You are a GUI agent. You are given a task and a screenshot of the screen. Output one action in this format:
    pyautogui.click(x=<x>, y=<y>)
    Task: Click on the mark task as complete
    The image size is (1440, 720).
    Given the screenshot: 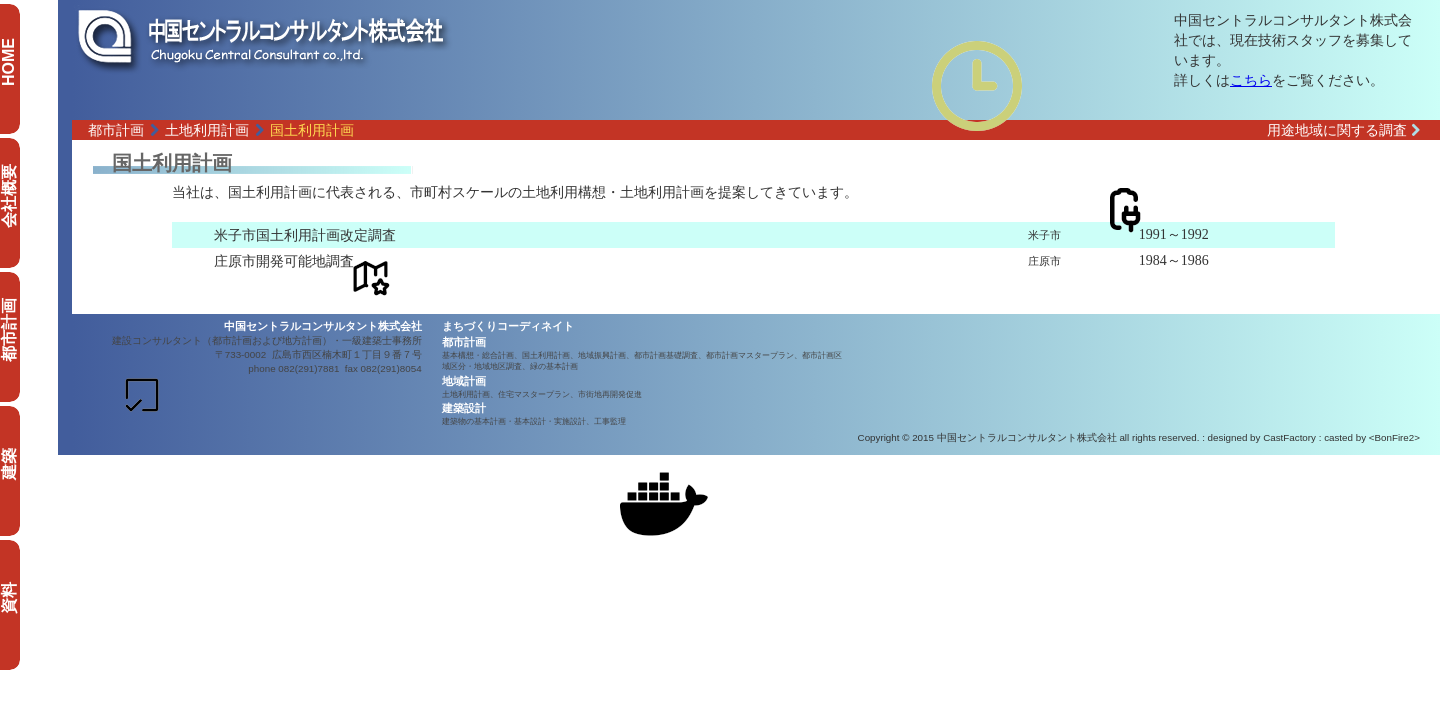 What is the action you would take?
    pyautogui.click(x=142, y=395)
    